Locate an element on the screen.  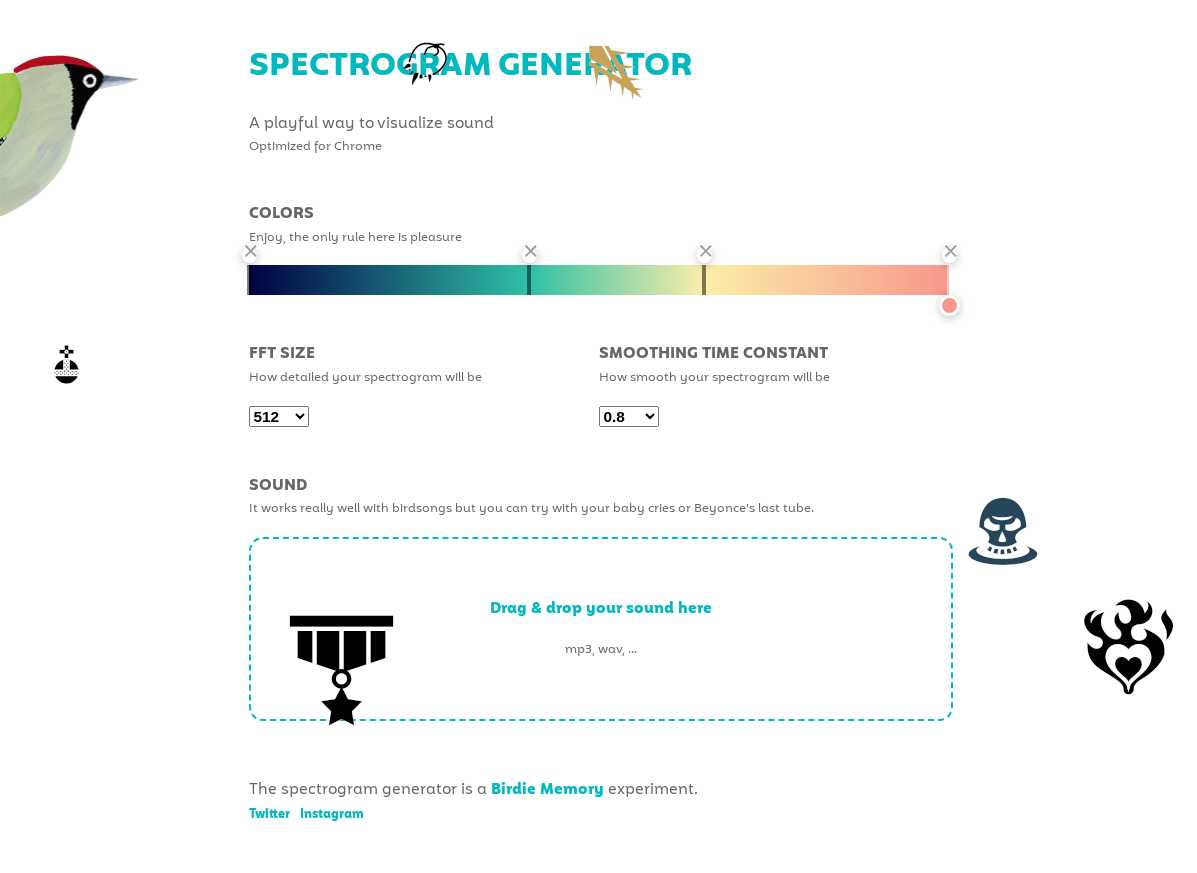
select spiked tail attack for creature is located at coordinates (616, 73).